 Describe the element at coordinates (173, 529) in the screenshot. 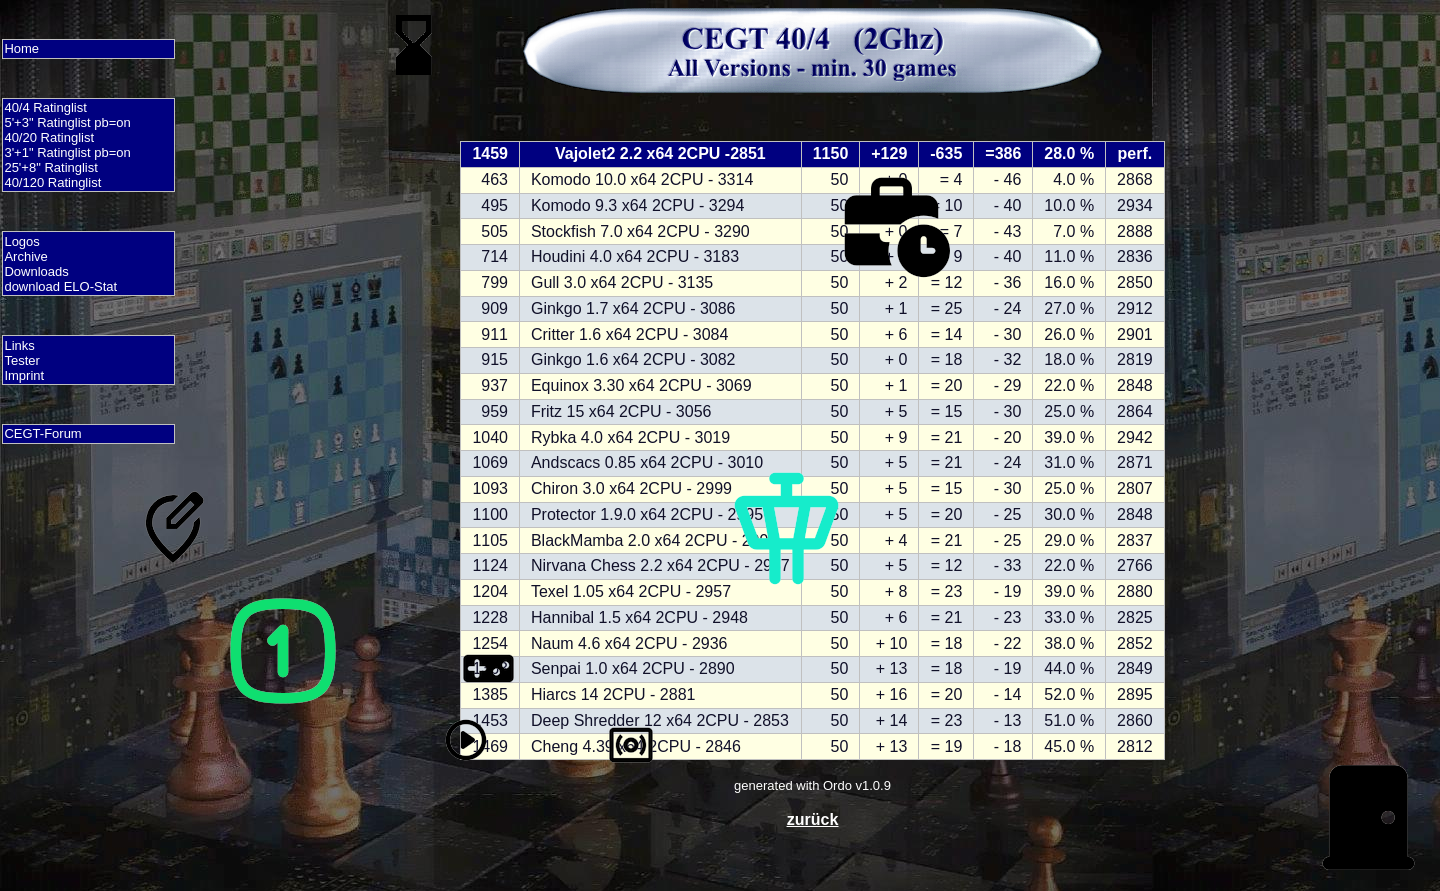

I see `edit a saved location` at that location.